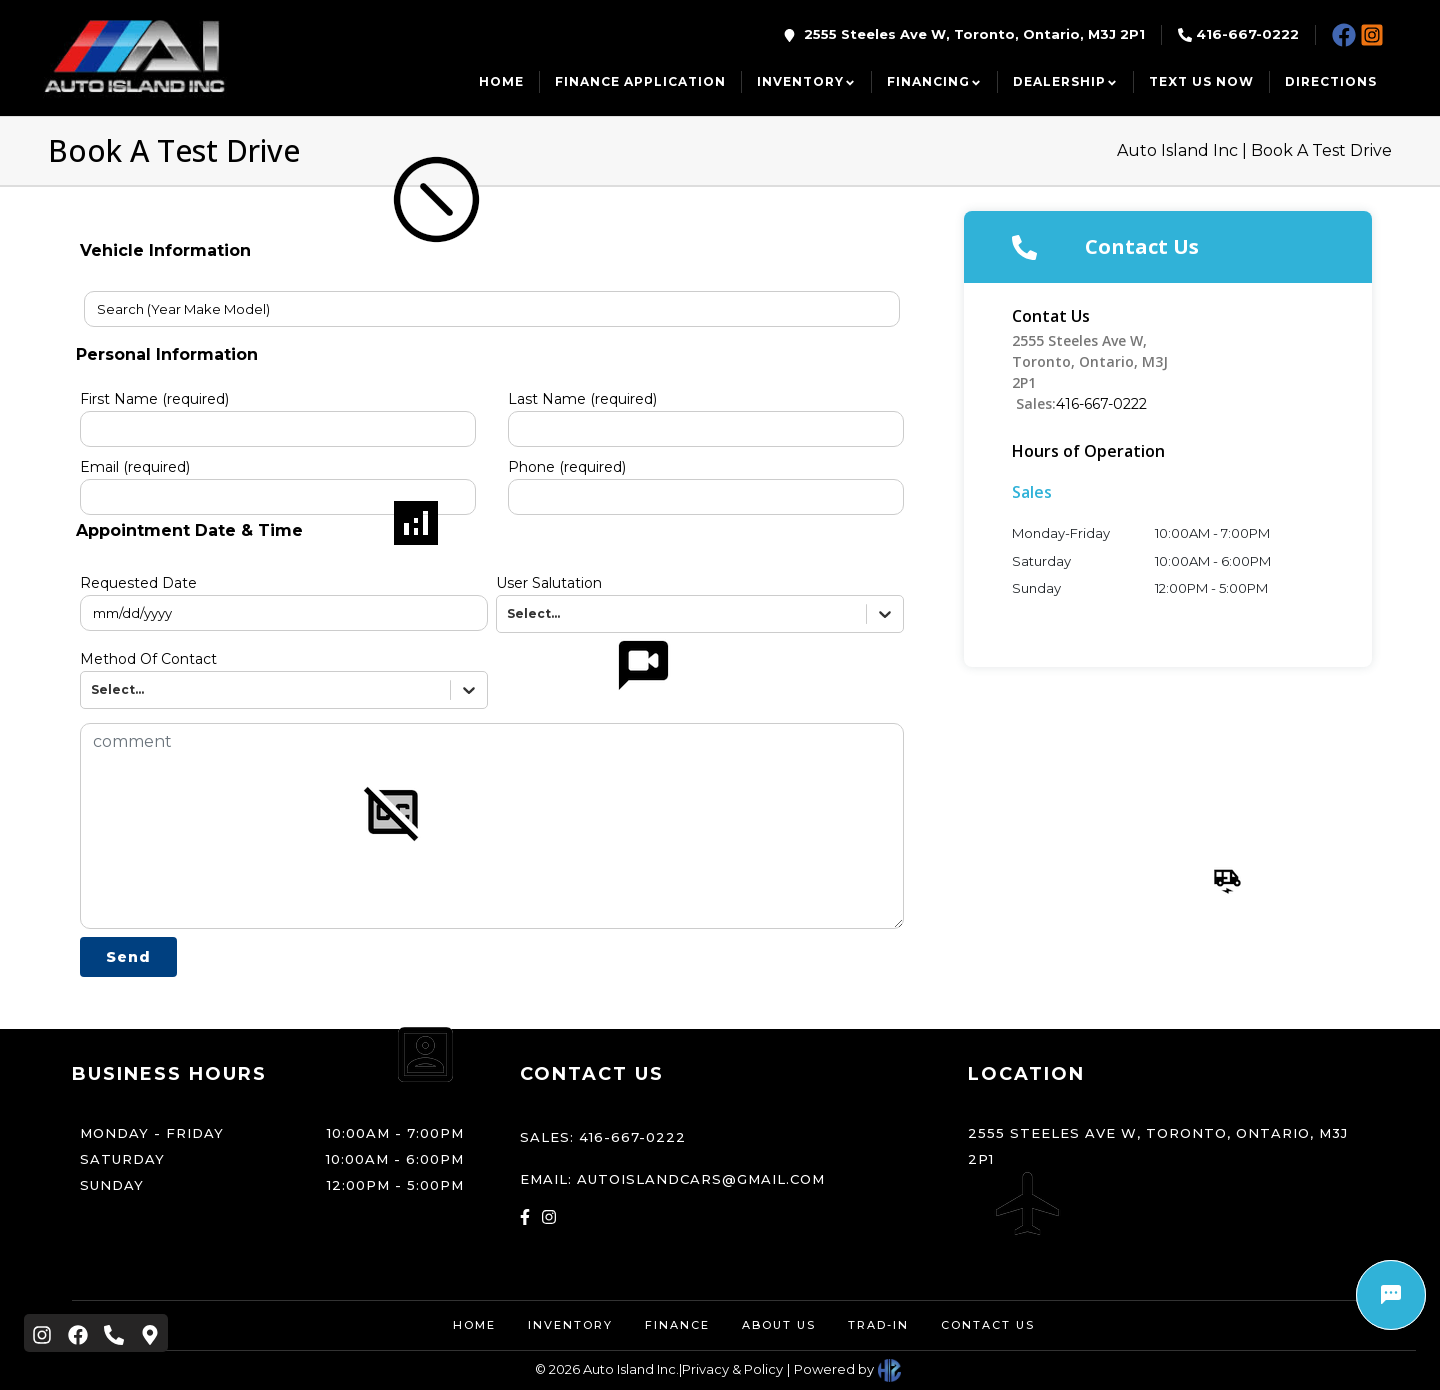 Image resolution: width=1440 pixels, height=1390 pixels. Describe the element at coordinates (1027, 1203) in the screenshot. I see `enable airplane mode` at that location.